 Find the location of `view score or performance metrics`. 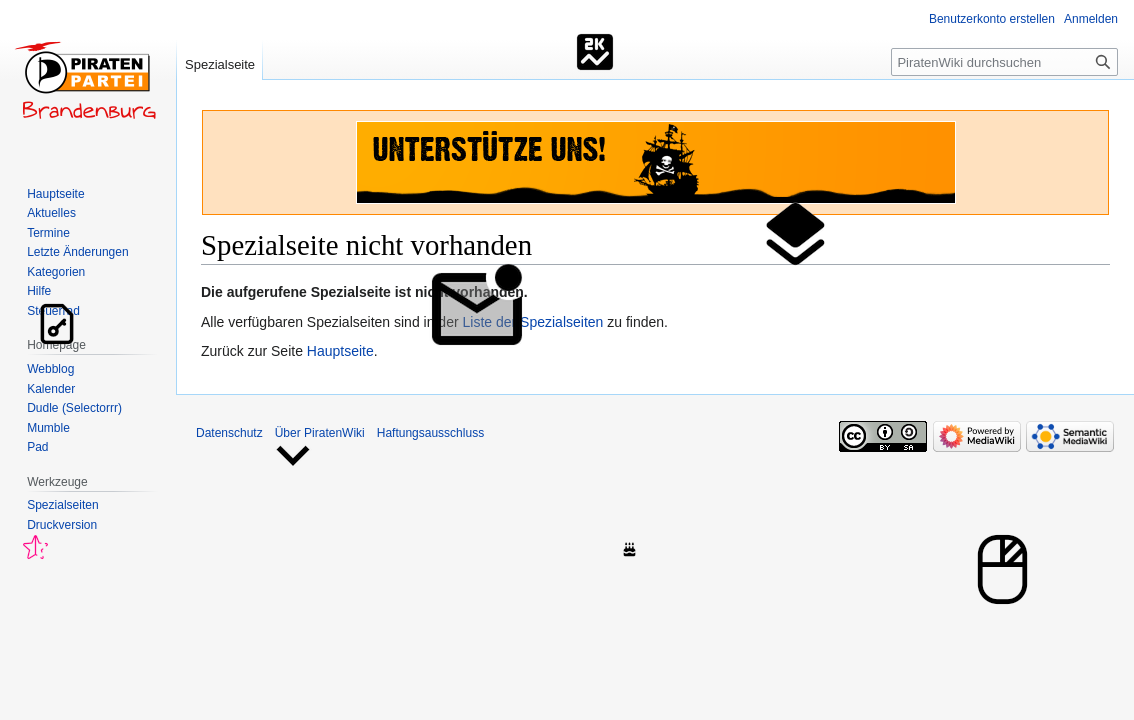

view score or performance metrics is located at coordinates (595, 52).